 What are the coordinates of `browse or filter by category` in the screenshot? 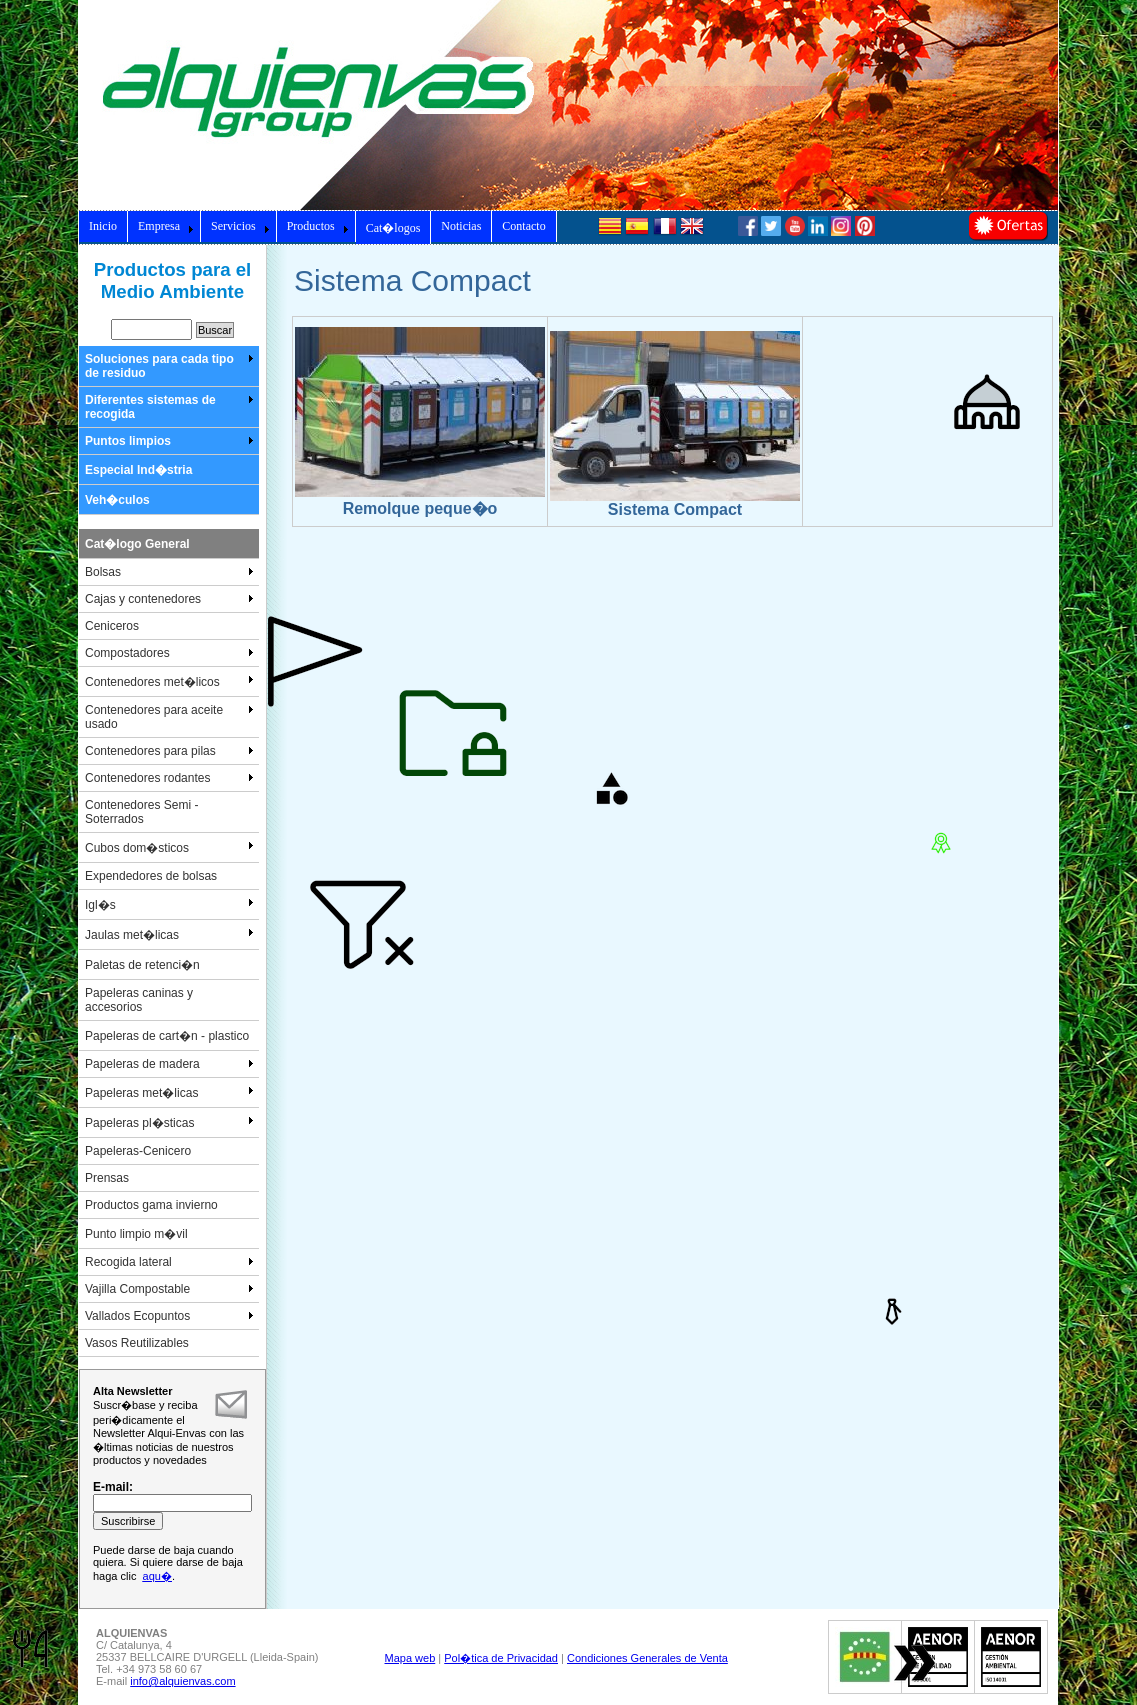 It's located at (611, 788).